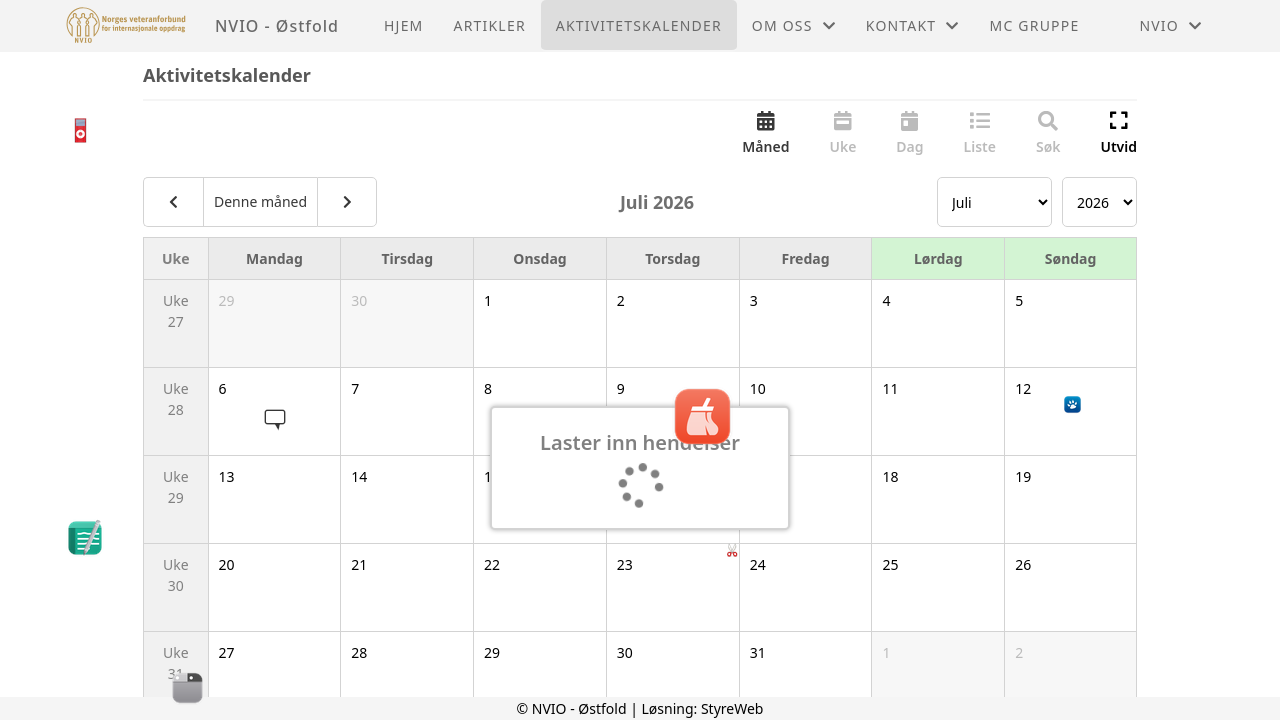  I want to click on indicates a connected iPod nano device, so click(80, 130).